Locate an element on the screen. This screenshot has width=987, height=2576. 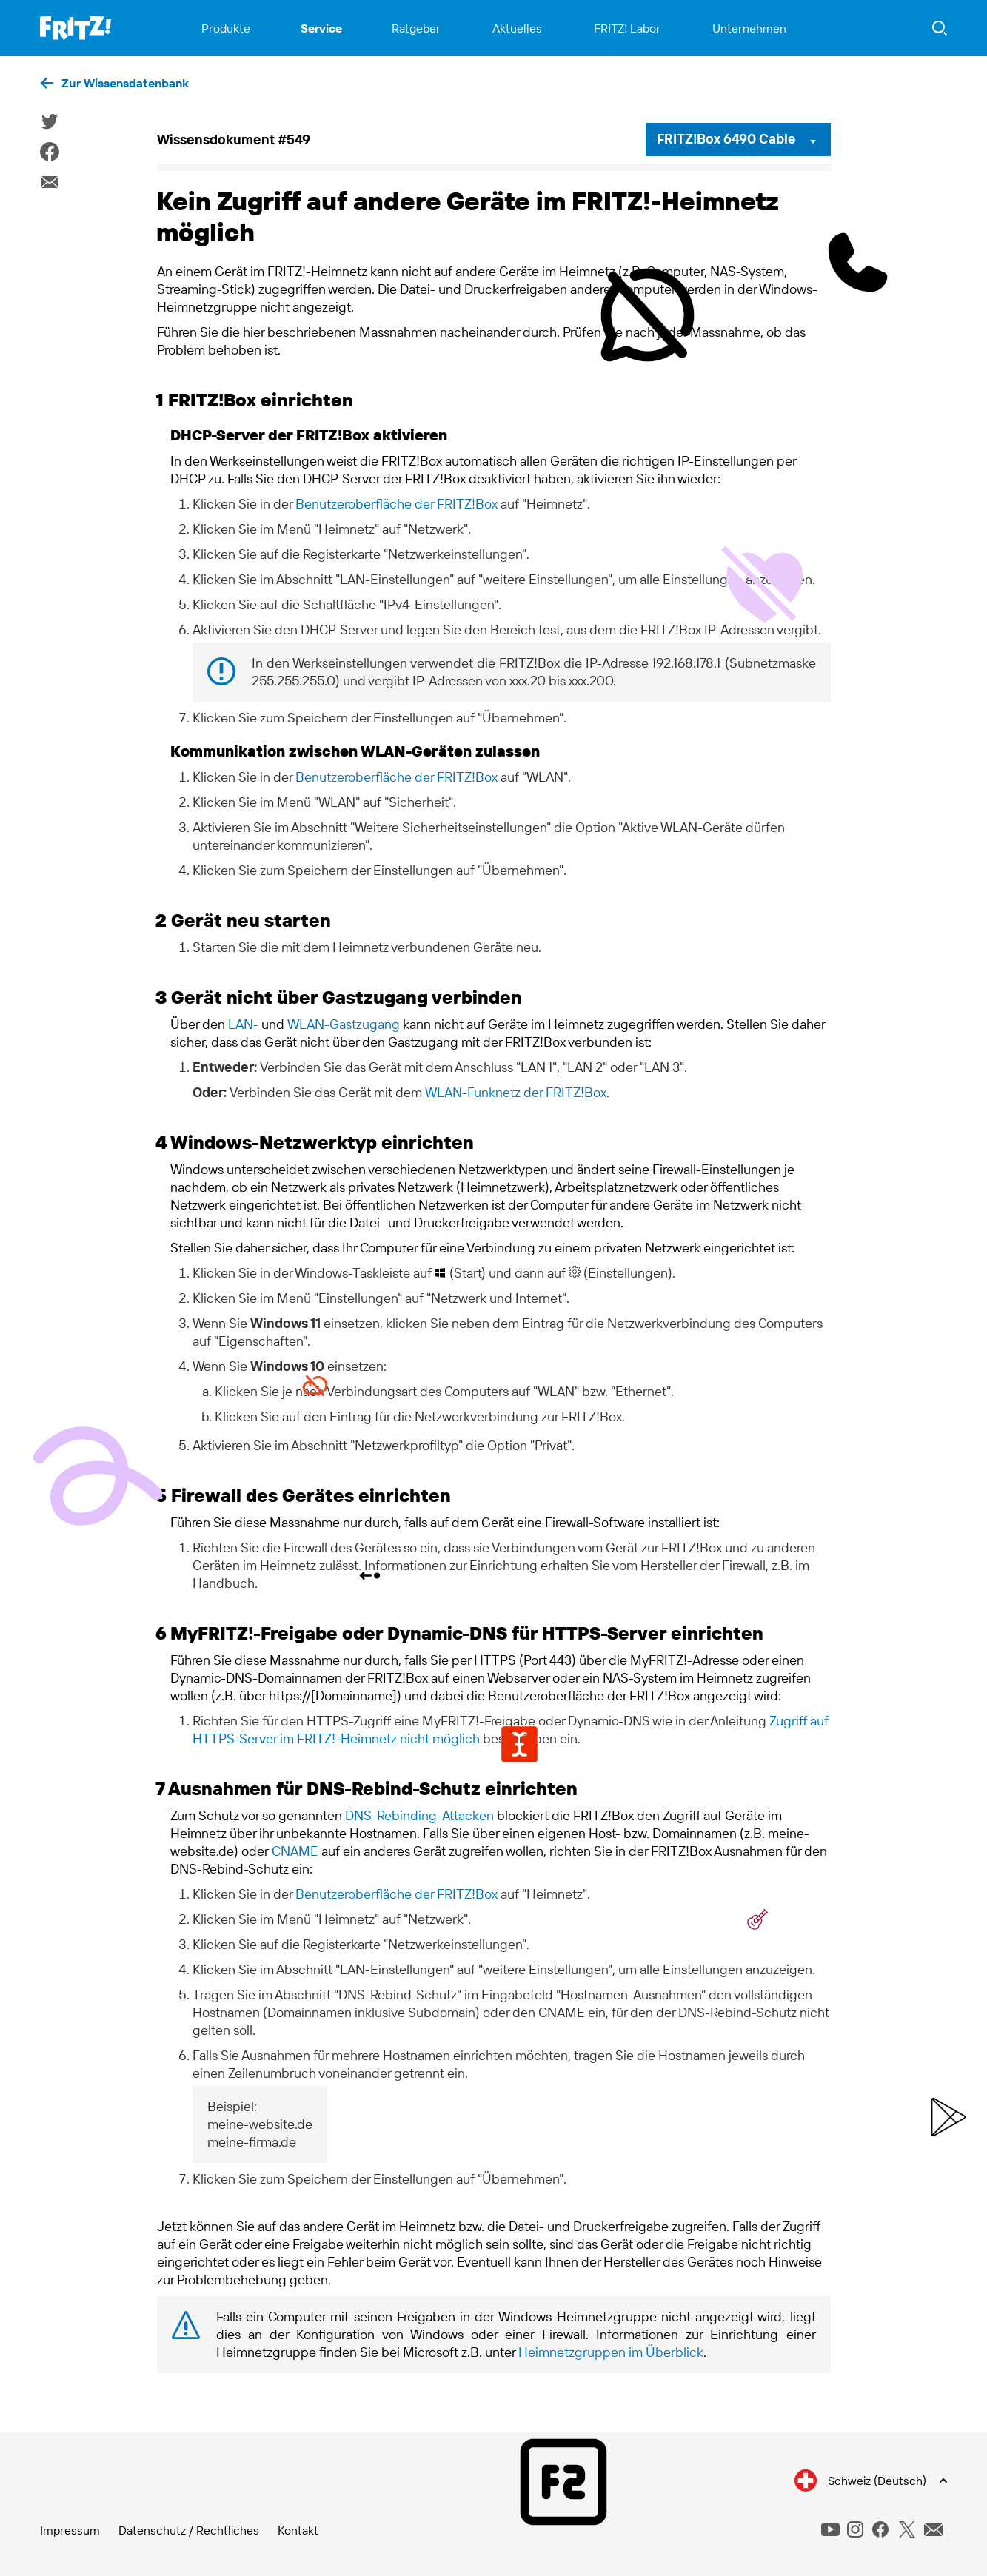
move selected item to the left is located at coordinates (369, 1575).